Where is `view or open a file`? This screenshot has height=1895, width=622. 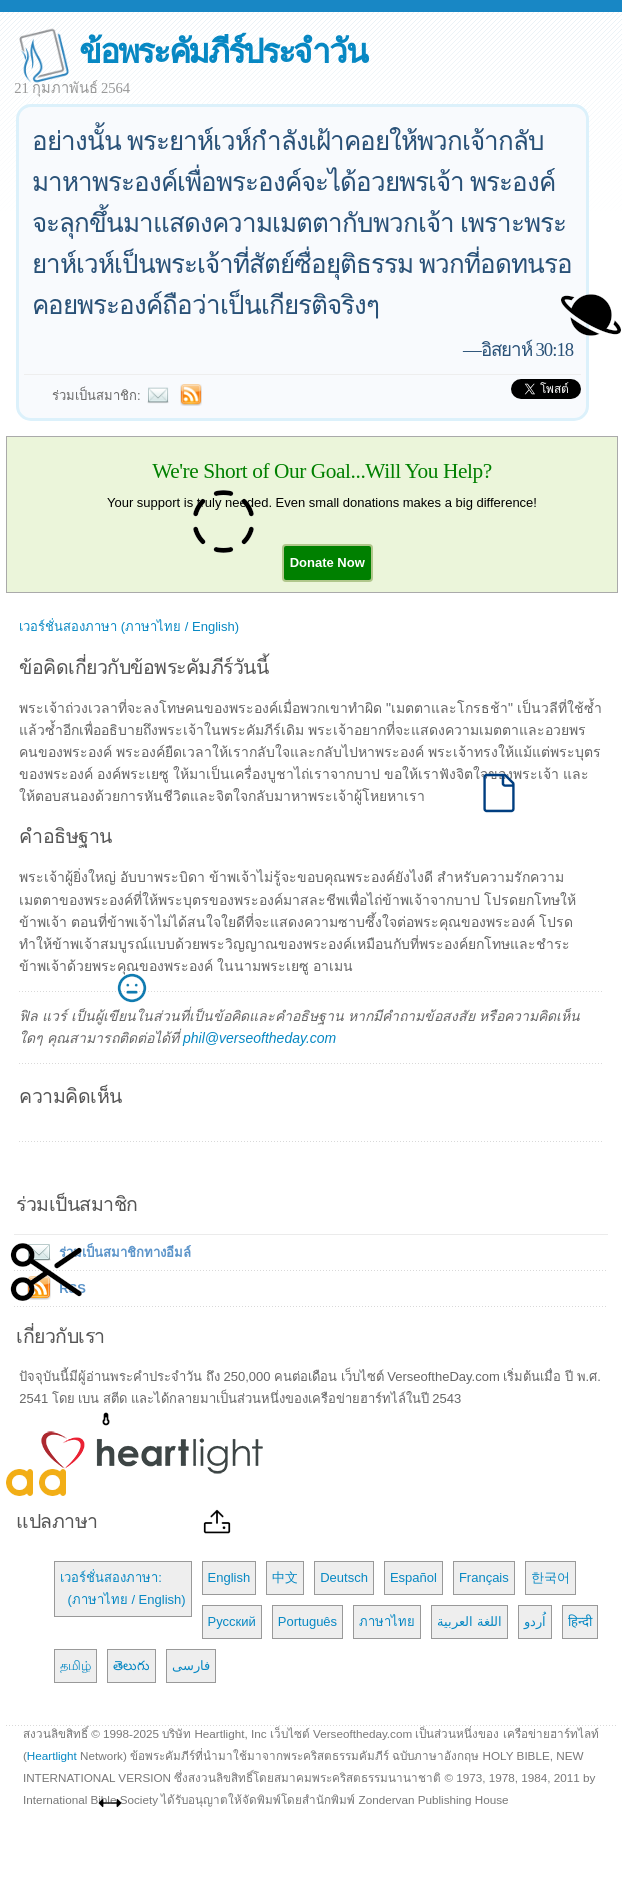 view or open a file is located at coordinates (499, 793).